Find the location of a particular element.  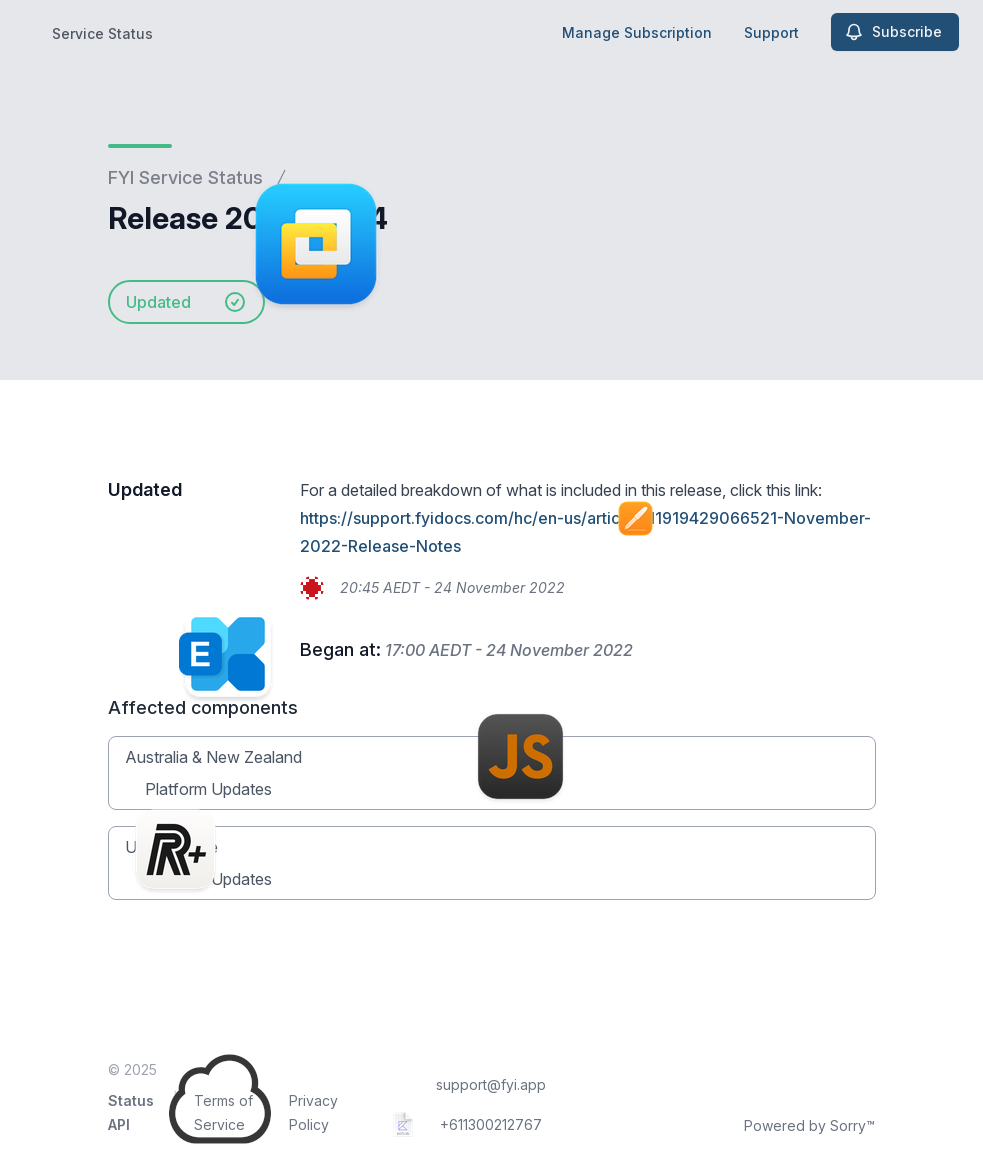

open javascript testing application is located at coordinates (520, 756).